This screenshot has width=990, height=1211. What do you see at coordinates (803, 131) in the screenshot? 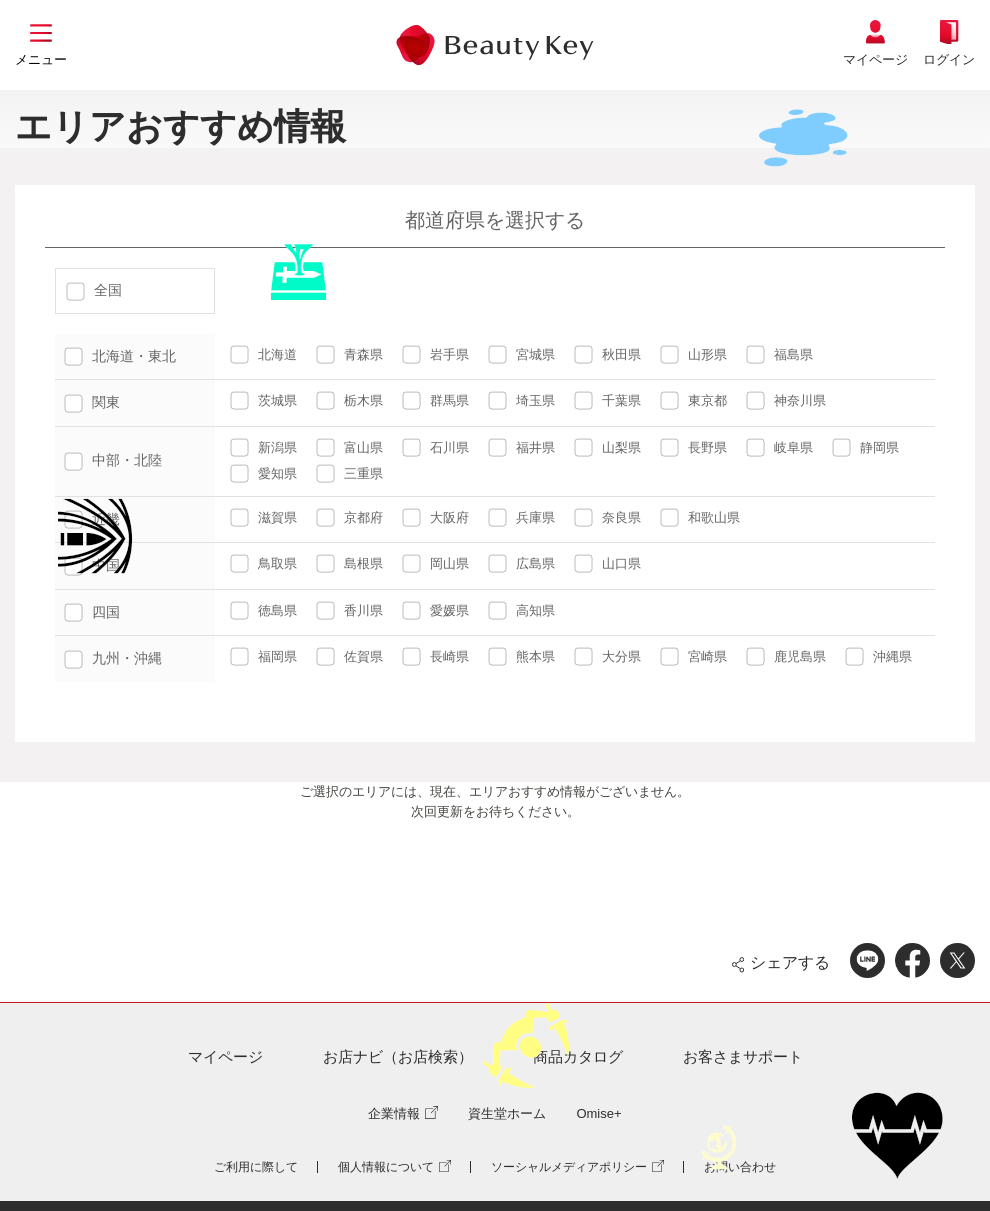
I see `indicates a spill or hazard in a game environment` at bounding box center [803, 131].